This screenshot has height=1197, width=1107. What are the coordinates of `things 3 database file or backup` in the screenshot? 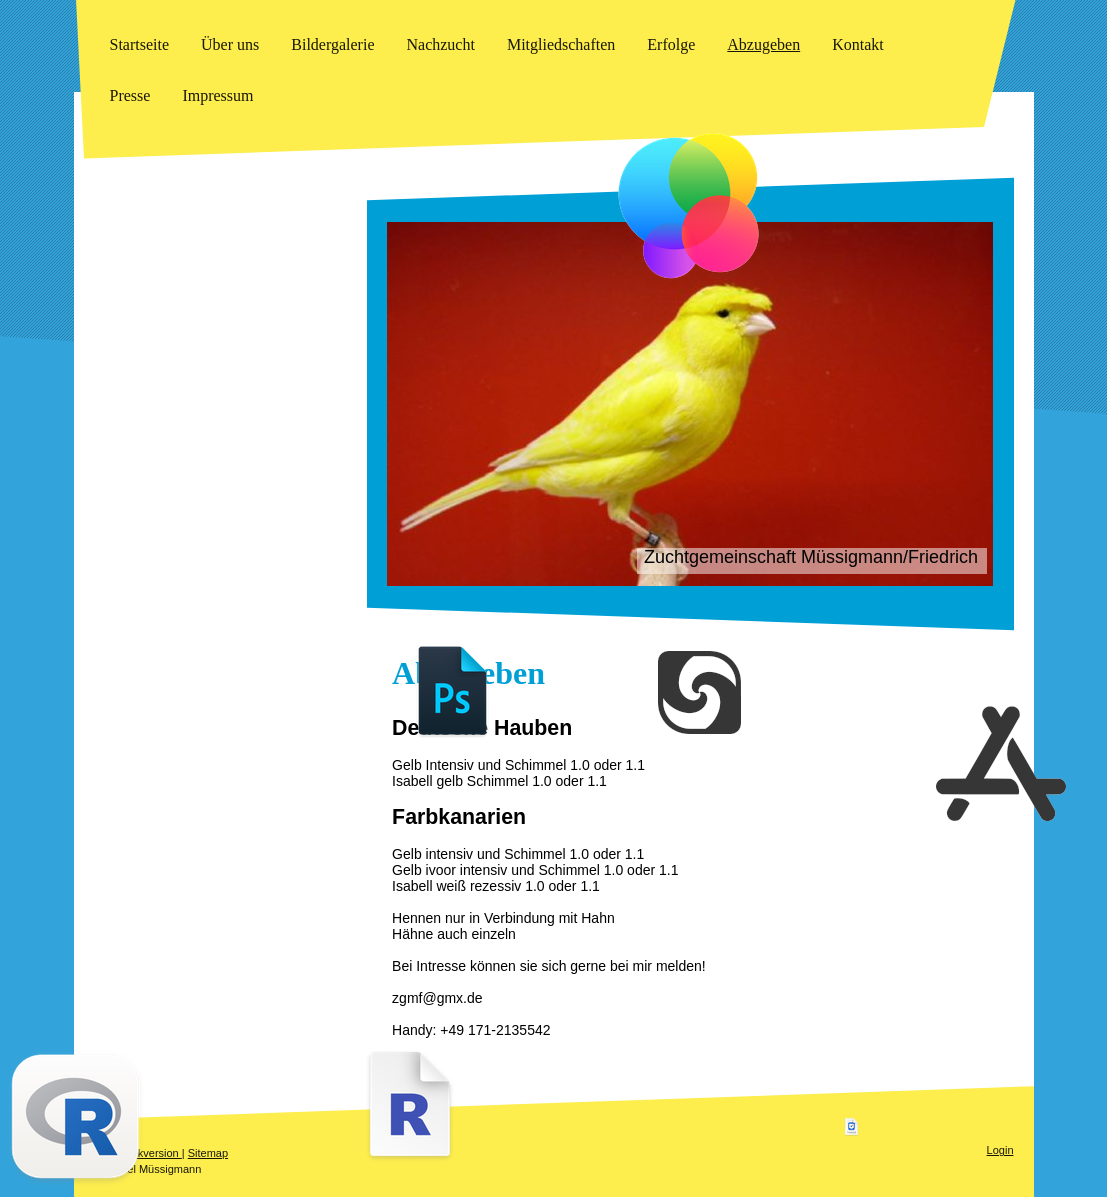 It's located at (851, 1126).